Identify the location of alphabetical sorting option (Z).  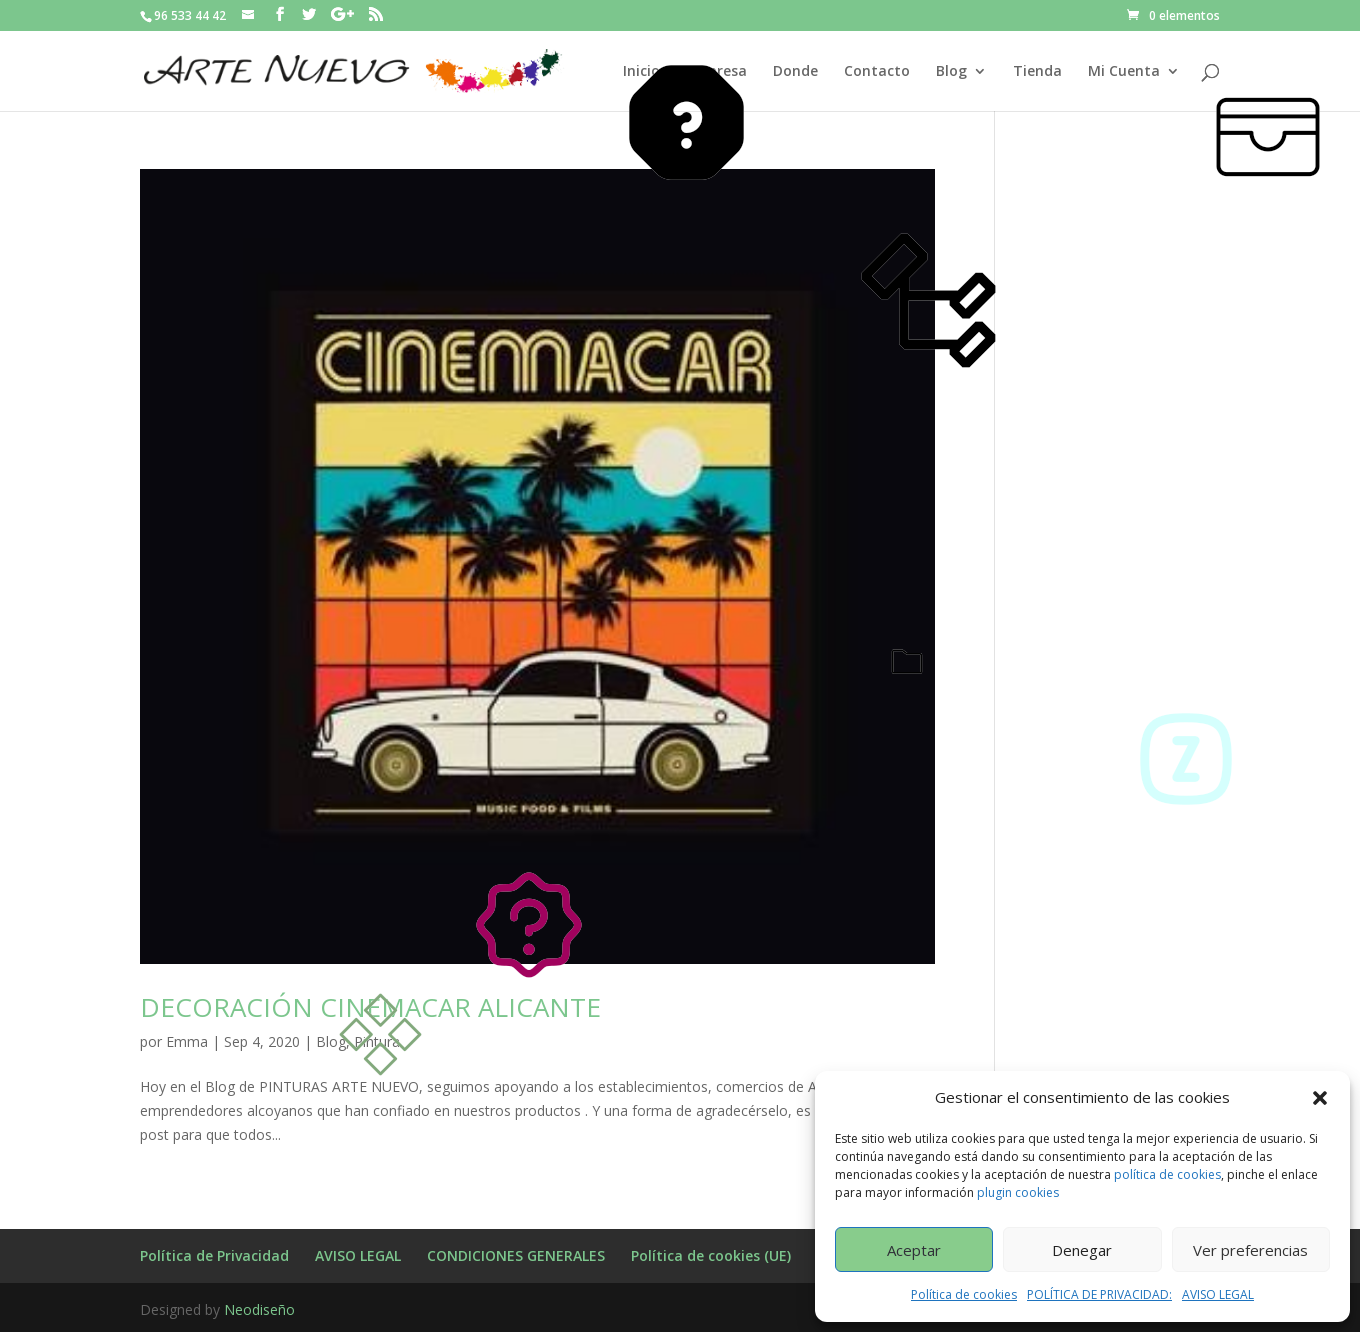
(1186, 759).